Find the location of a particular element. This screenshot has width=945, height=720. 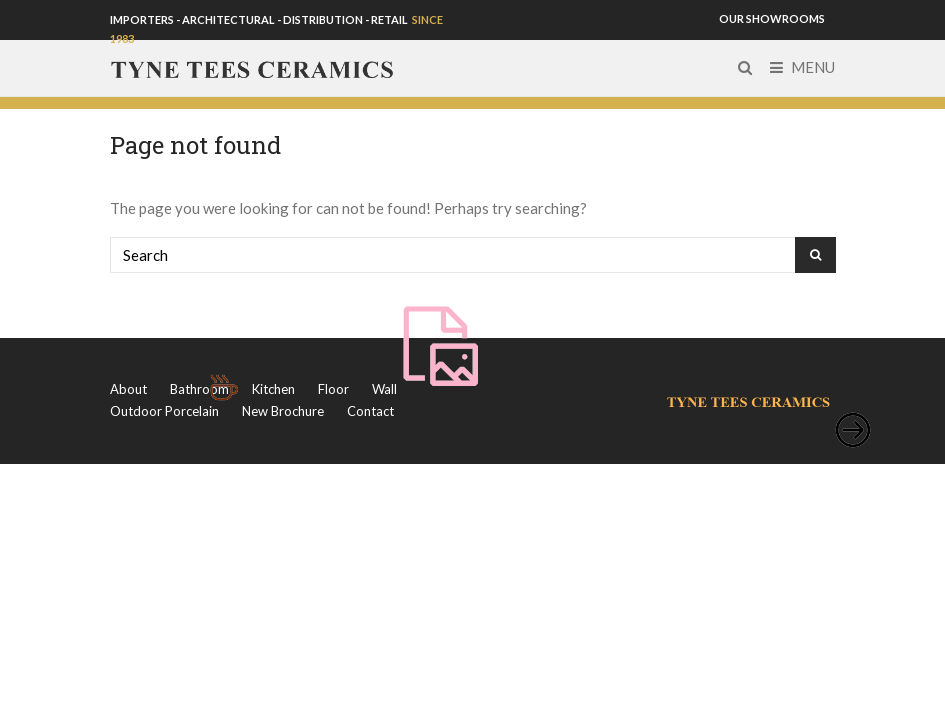

take a coffee break or pause work is located at coordinates (222, 388).